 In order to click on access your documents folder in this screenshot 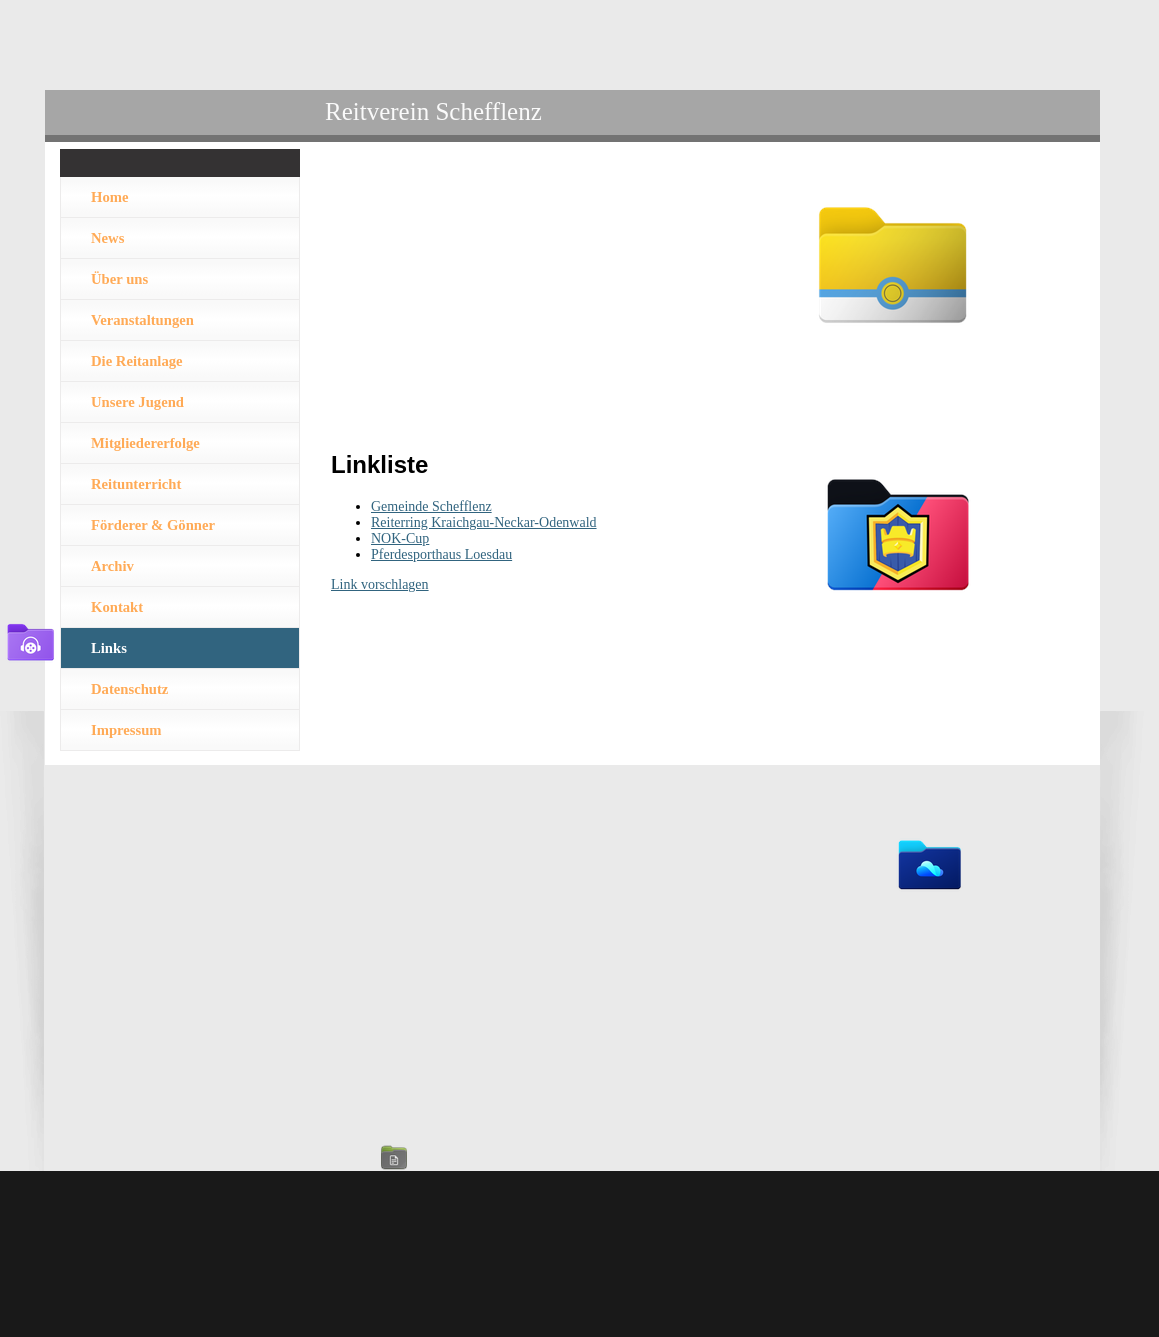, I will do `click(394, 1157)`.